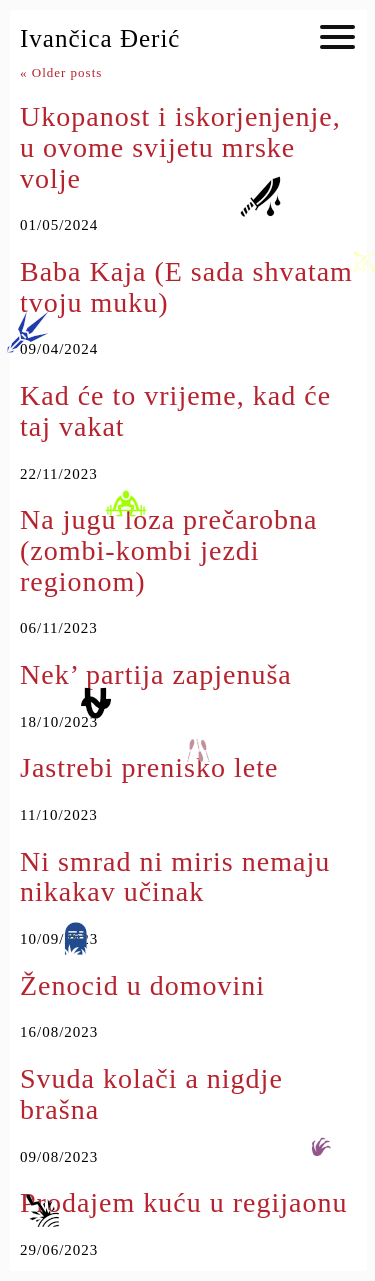 This screenshot has height=1281, width=375. Describe the element at coordinates (321, 1146) in the screenshot. I see `enemy grab or grapple attack in a game` at that location.